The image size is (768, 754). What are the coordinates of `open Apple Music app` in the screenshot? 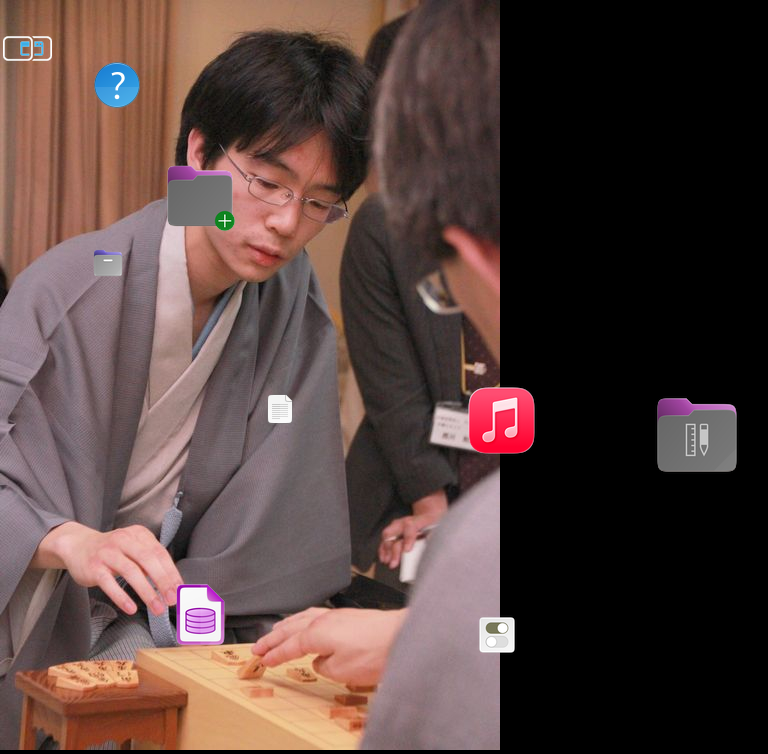 It's located at (501, 420).